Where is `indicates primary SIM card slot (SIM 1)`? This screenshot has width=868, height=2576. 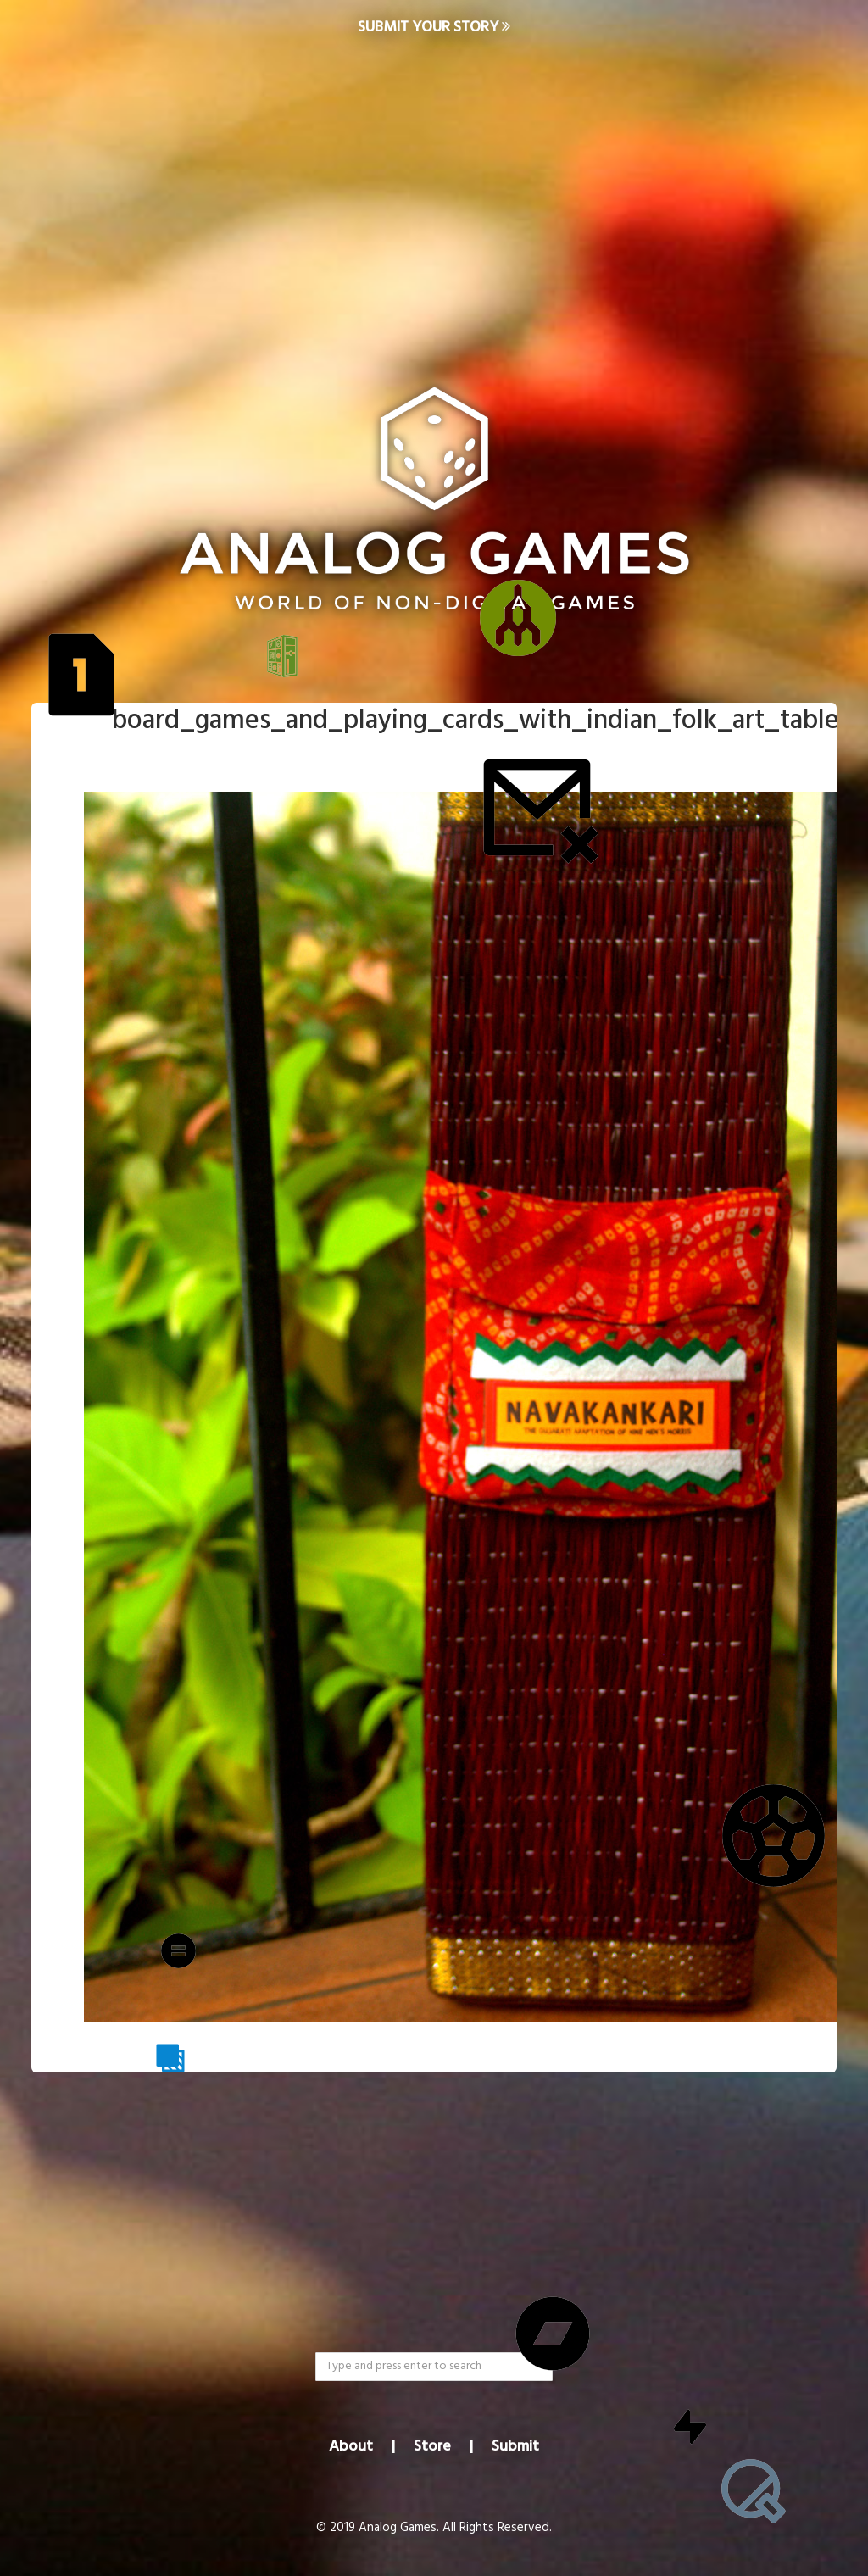 indicates primary SIM card slot (SIM 1) is located at coordinates (81, 675).